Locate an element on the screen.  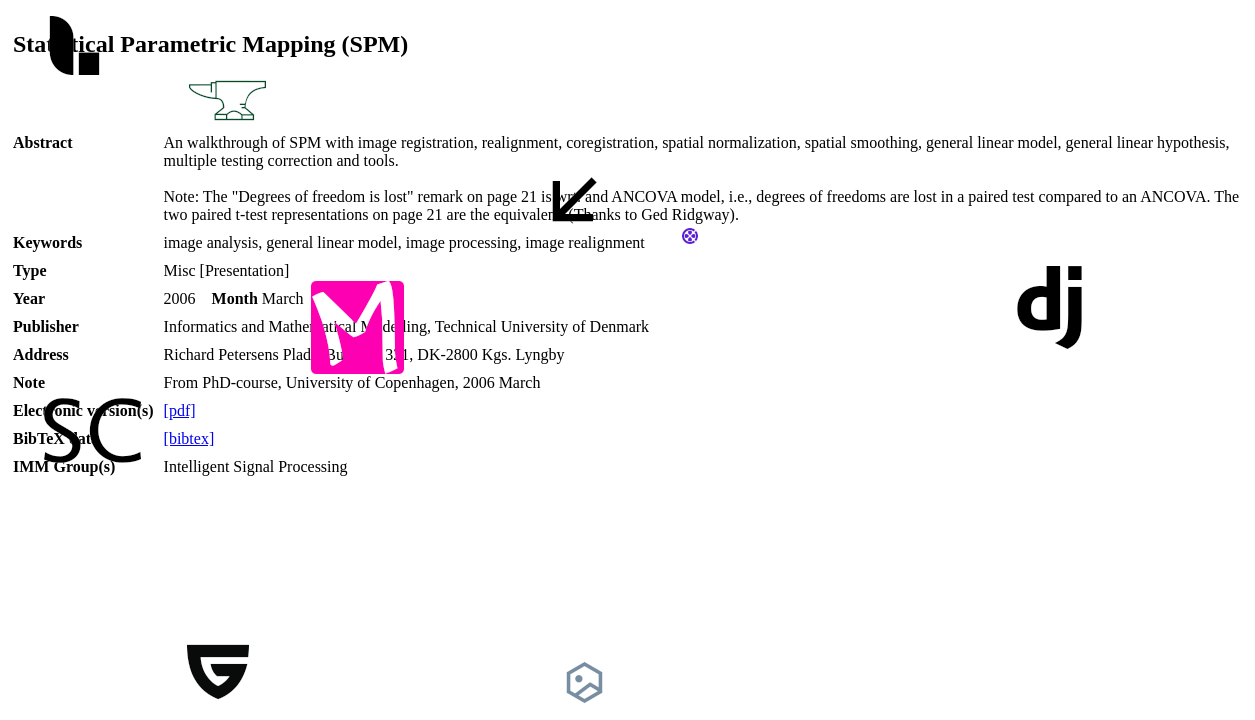
visit the models resource website is located at coordinates (357, 327).